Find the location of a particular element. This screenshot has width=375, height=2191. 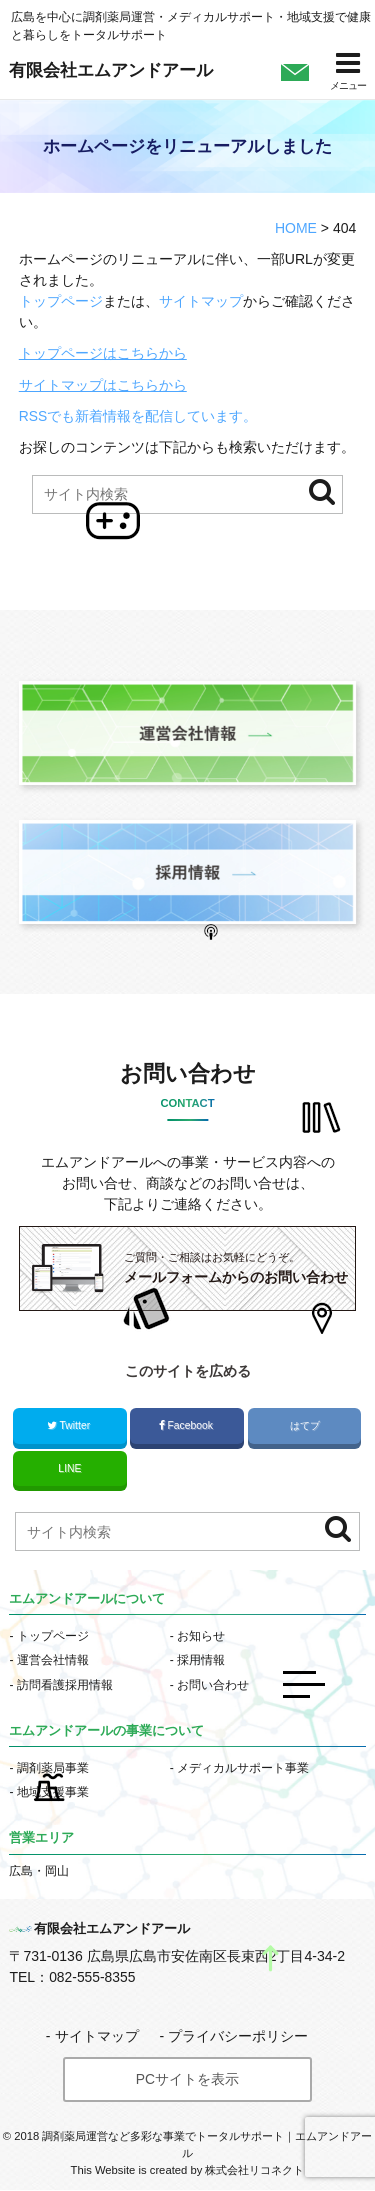

access your saved library or collection is located at coordinates (320, 1117).